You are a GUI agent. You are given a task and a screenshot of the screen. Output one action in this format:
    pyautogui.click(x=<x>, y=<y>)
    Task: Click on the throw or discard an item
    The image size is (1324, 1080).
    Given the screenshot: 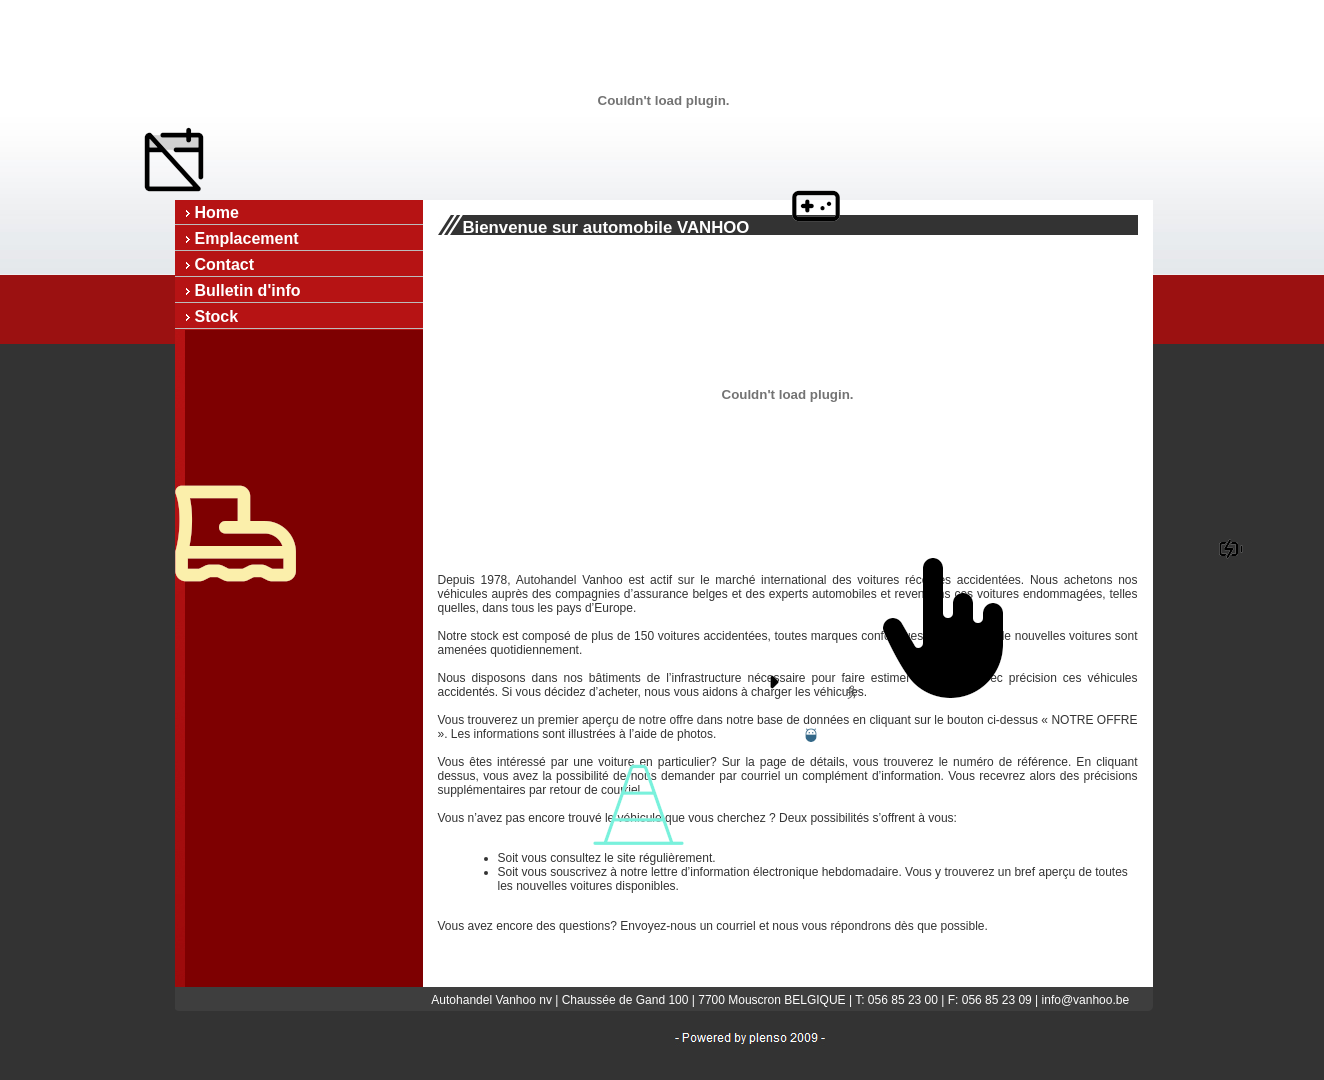 What is the action you would take?
    pyautogui.click(x=852, y=692)
    